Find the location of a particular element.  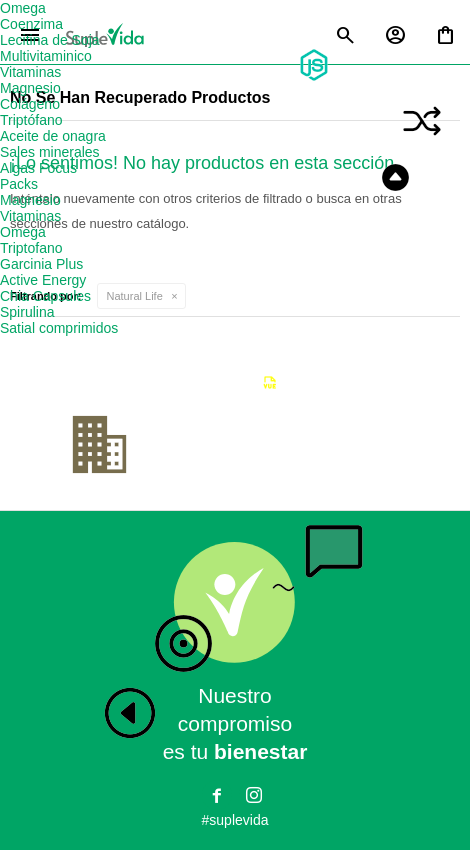

view business or company information is located at coordinates (99, 444).